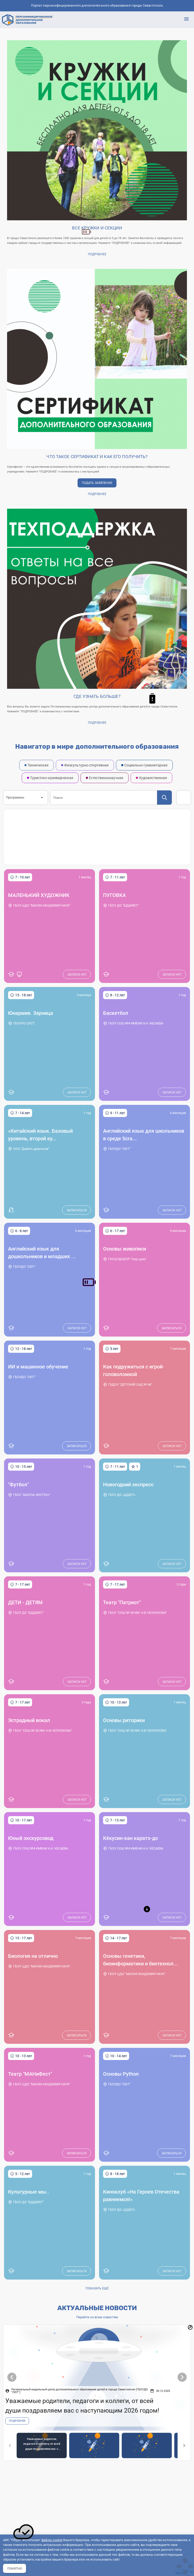  What do you see at coordinates (86, 232) in the screenshot?
I see `indicates high battery level` at bounding box center [86, 232].